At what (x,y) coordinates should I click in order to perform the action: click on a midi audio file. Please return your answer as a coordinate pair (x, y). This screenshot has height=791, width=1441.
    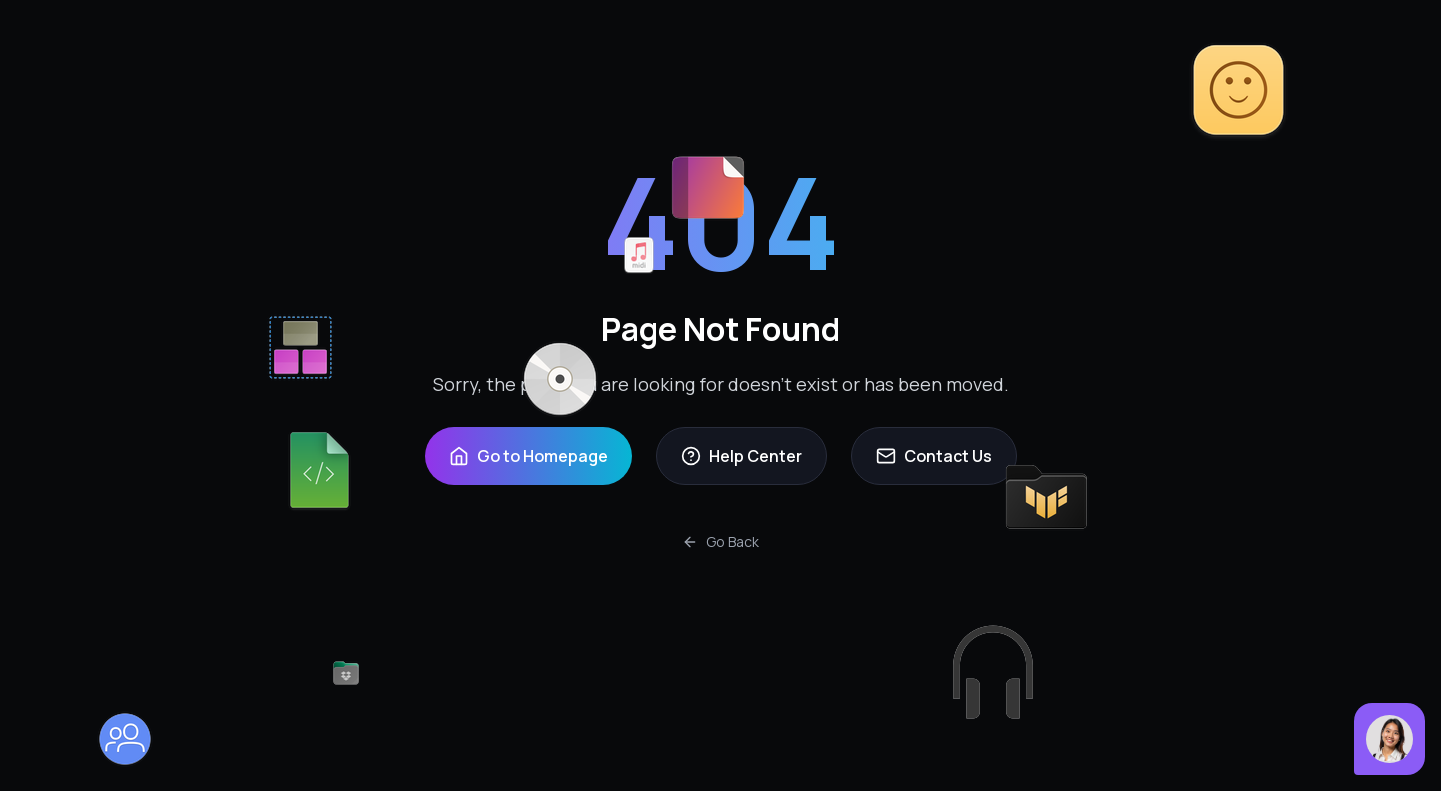
    Looking at the image, I should click on (639, 255).